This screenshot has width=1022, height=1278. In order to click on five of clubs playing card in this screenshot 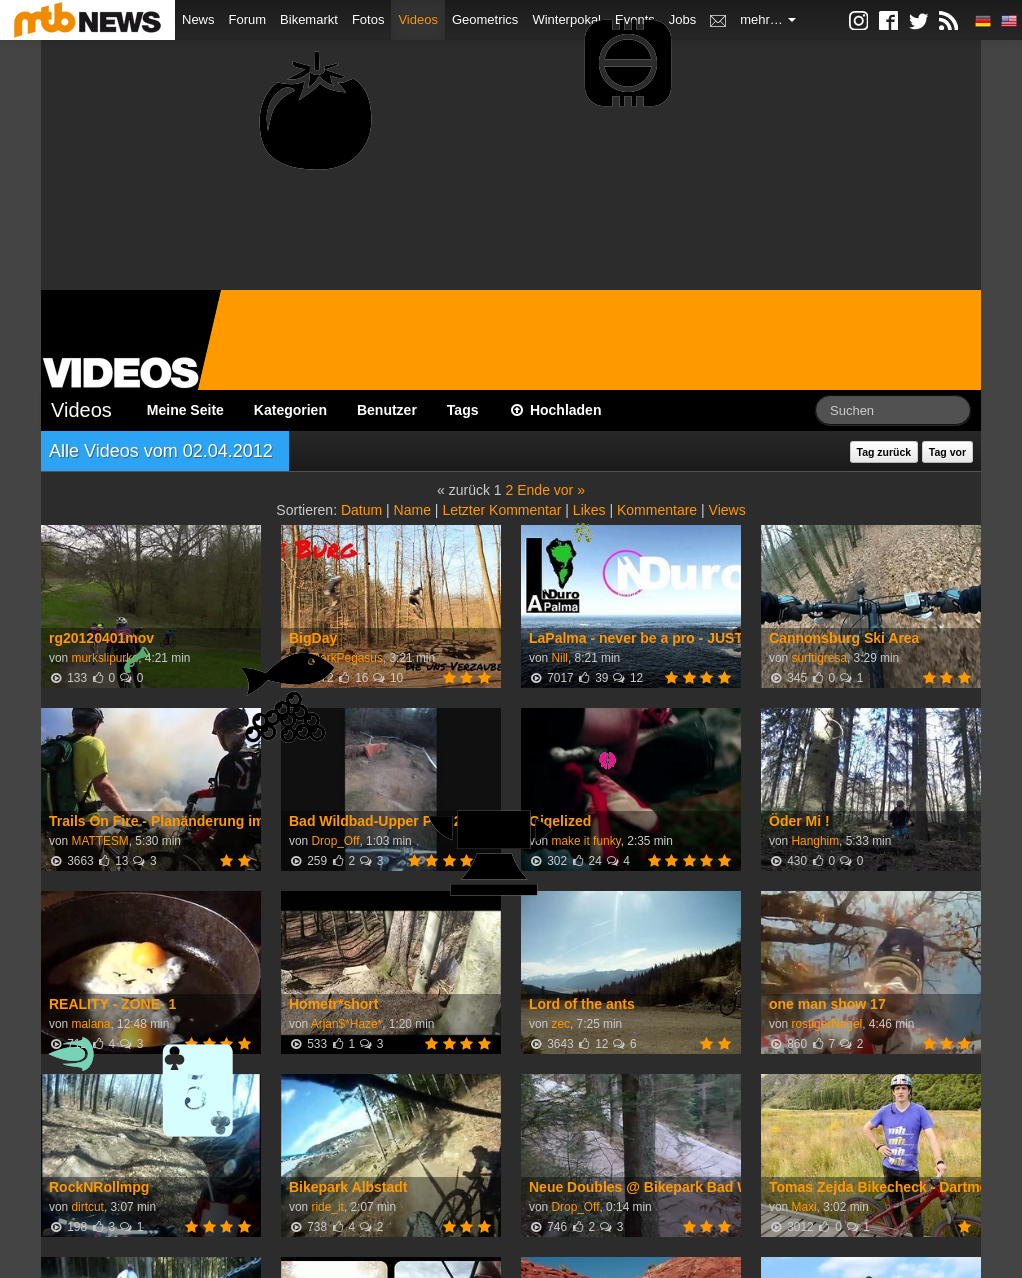, I will do `click(197, 1090)`.